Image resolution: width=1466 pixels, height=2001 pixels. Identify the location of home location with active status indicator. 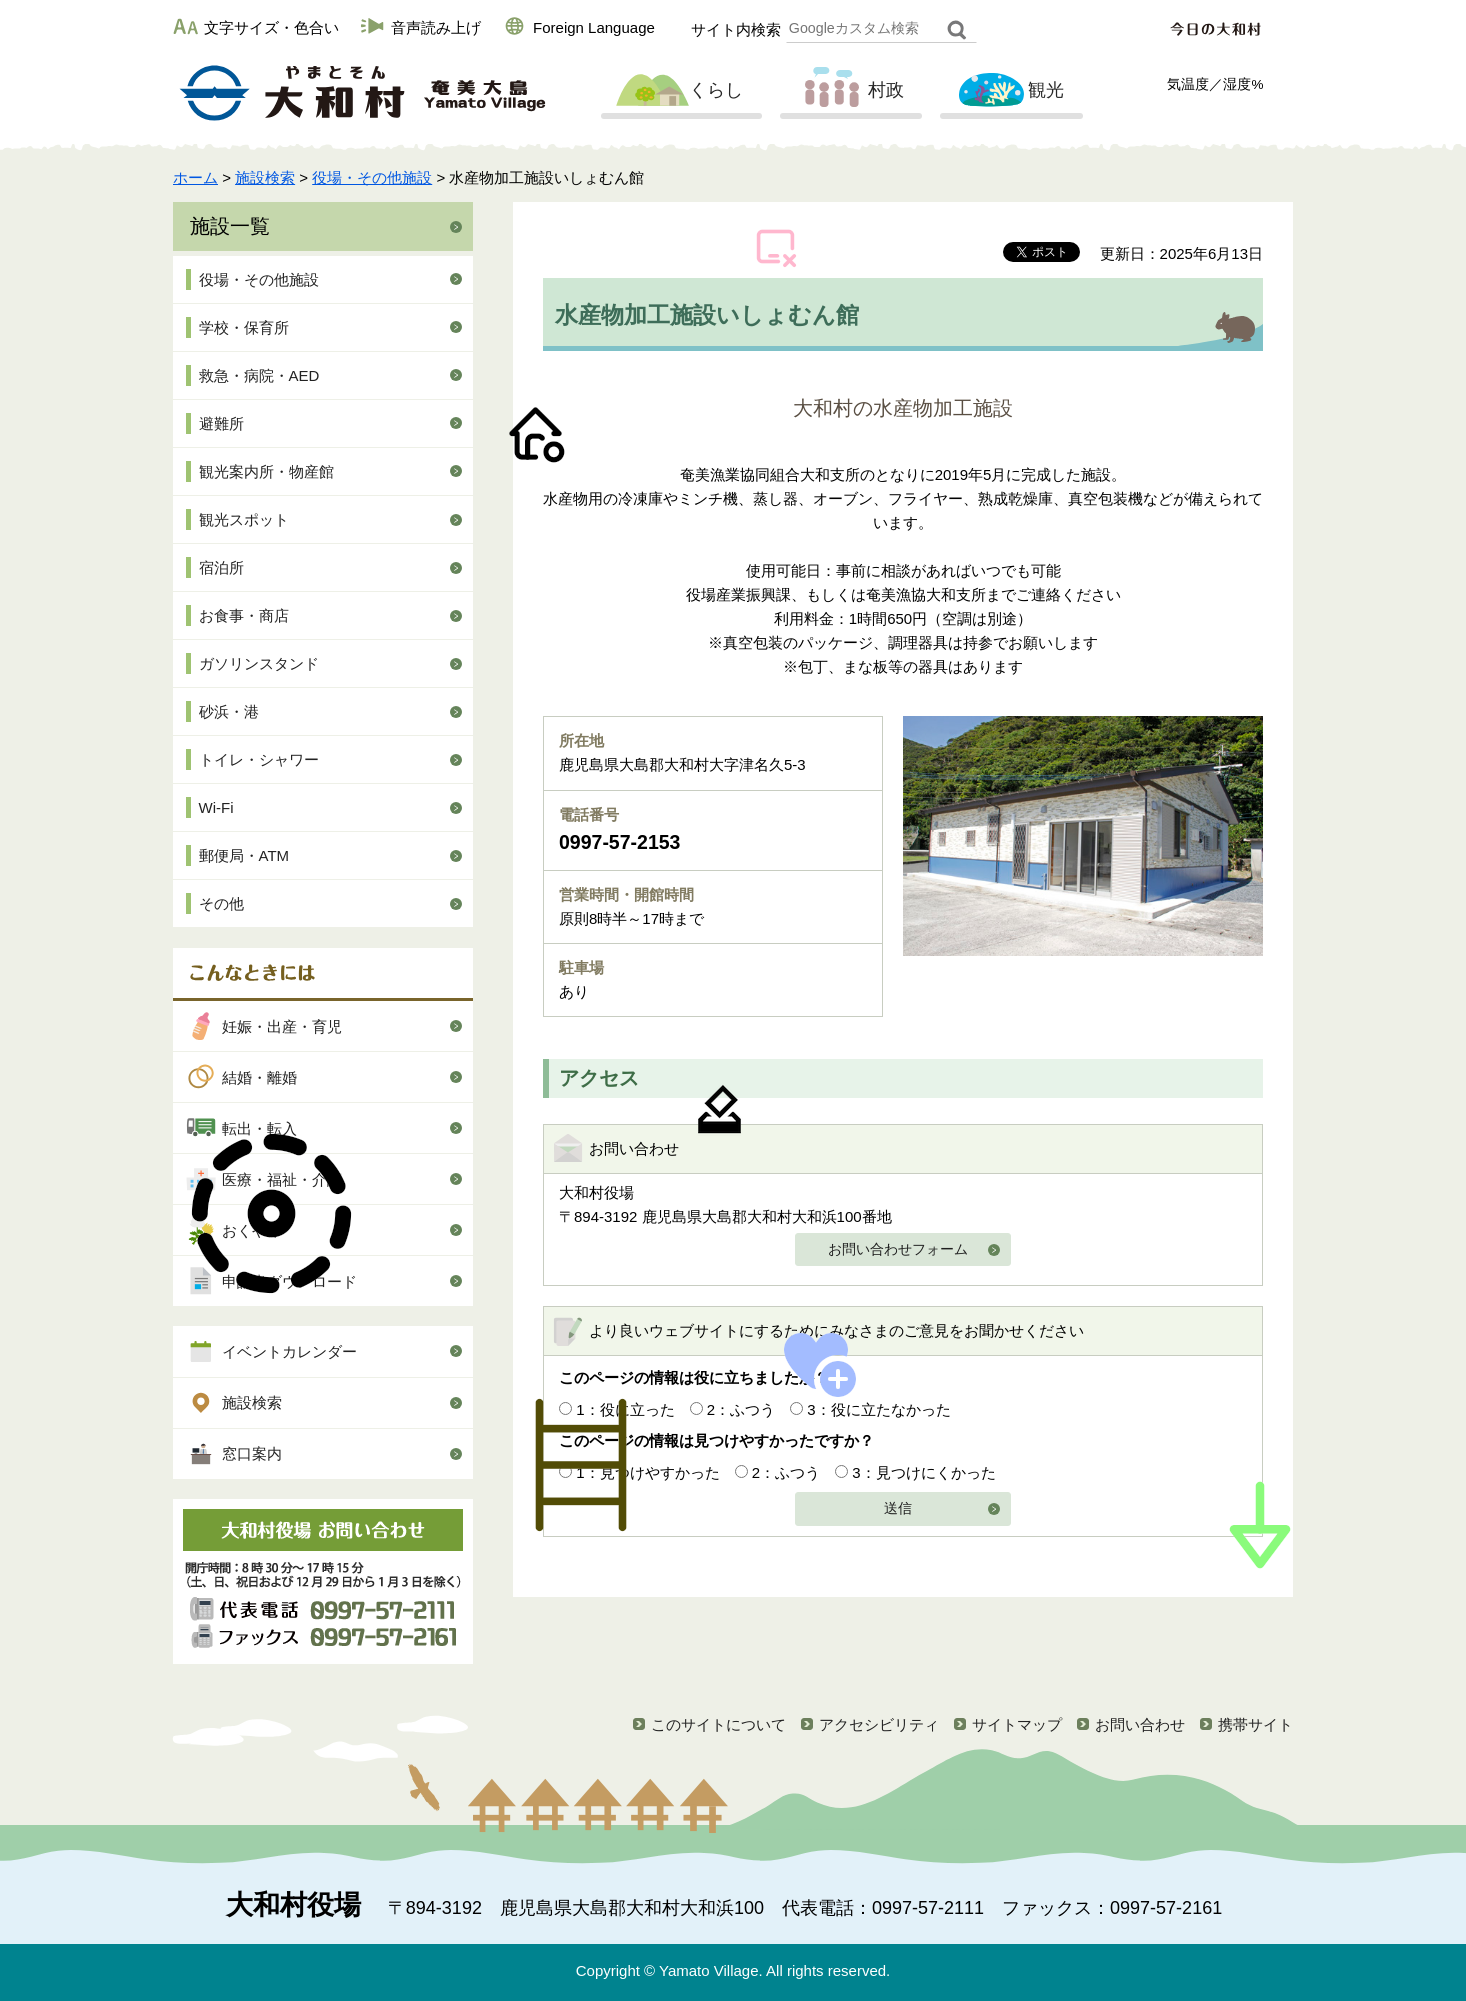
(535, 433).